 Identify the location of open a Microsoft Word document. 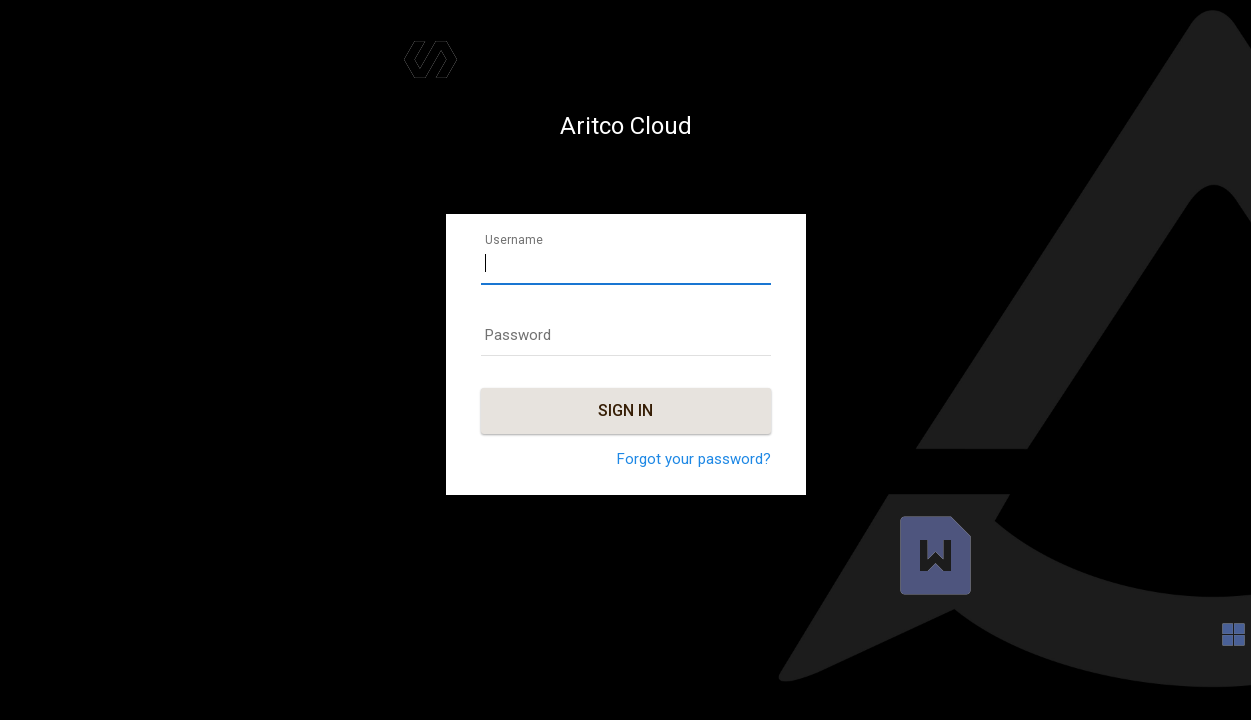
(935, 555).